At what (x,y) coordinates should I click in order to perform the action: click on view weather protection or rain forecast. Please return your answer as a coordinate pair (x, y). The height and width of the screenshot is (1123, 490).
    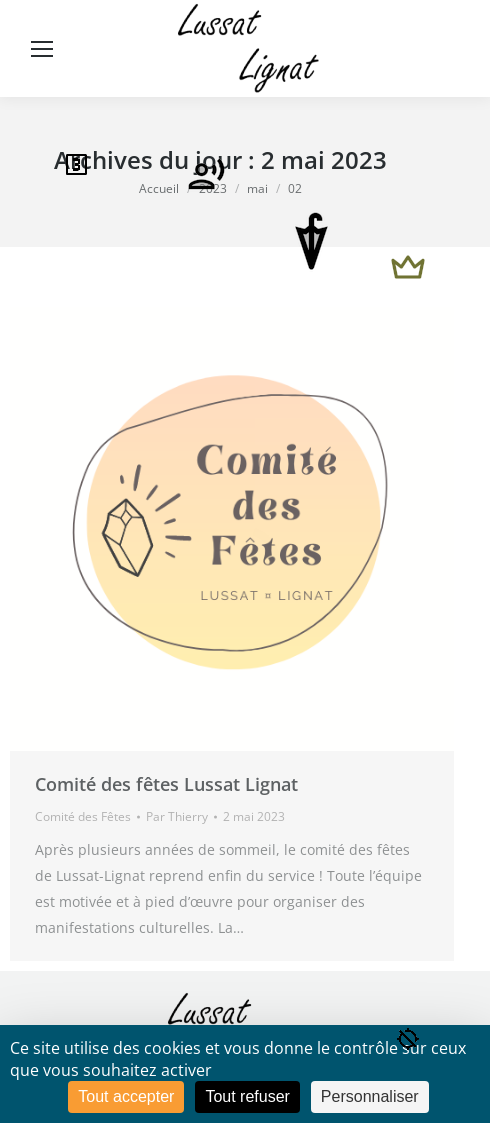
    Looking at the image, I should click on (311, 242).